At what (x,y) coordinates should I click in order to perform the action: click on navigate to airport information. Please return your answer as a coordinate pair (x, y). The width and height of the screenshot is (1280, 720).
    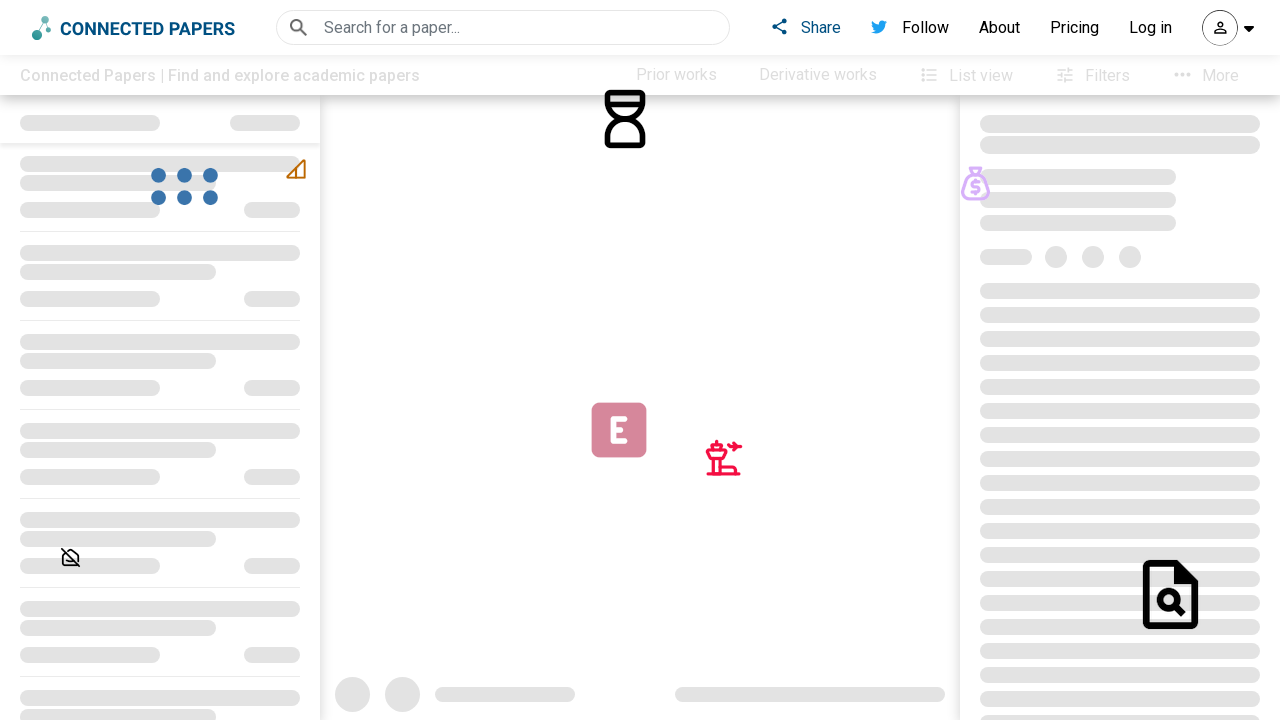
    Looking at the image, I should click on (723, 458).